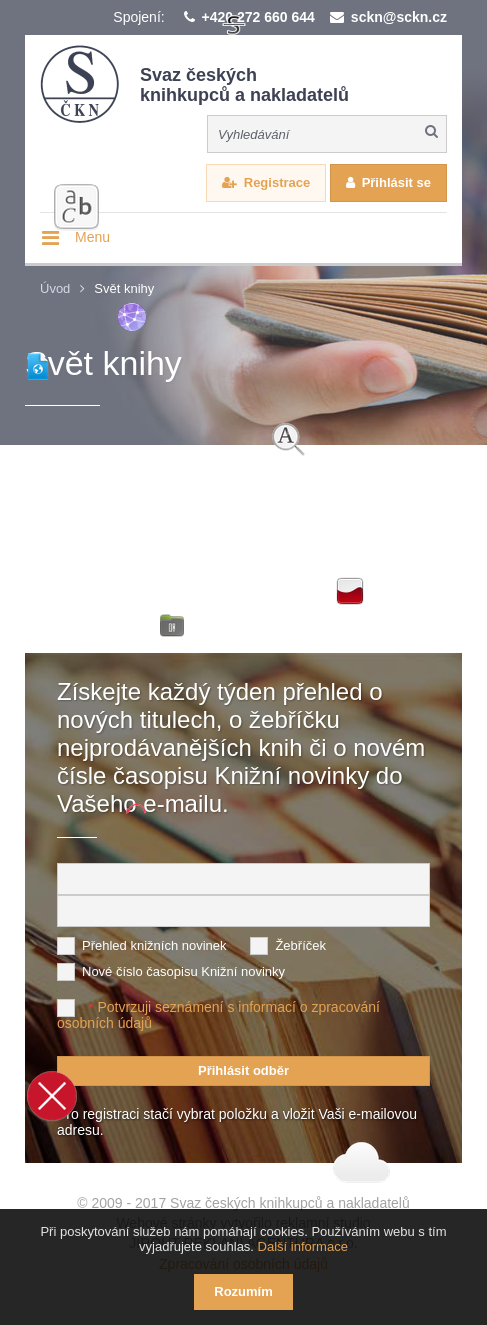  What do you see at coordinates (52, 1096) in the screenshot?
I see `indicates a file or content that cannot be read` at bounding box center [52, 1096].